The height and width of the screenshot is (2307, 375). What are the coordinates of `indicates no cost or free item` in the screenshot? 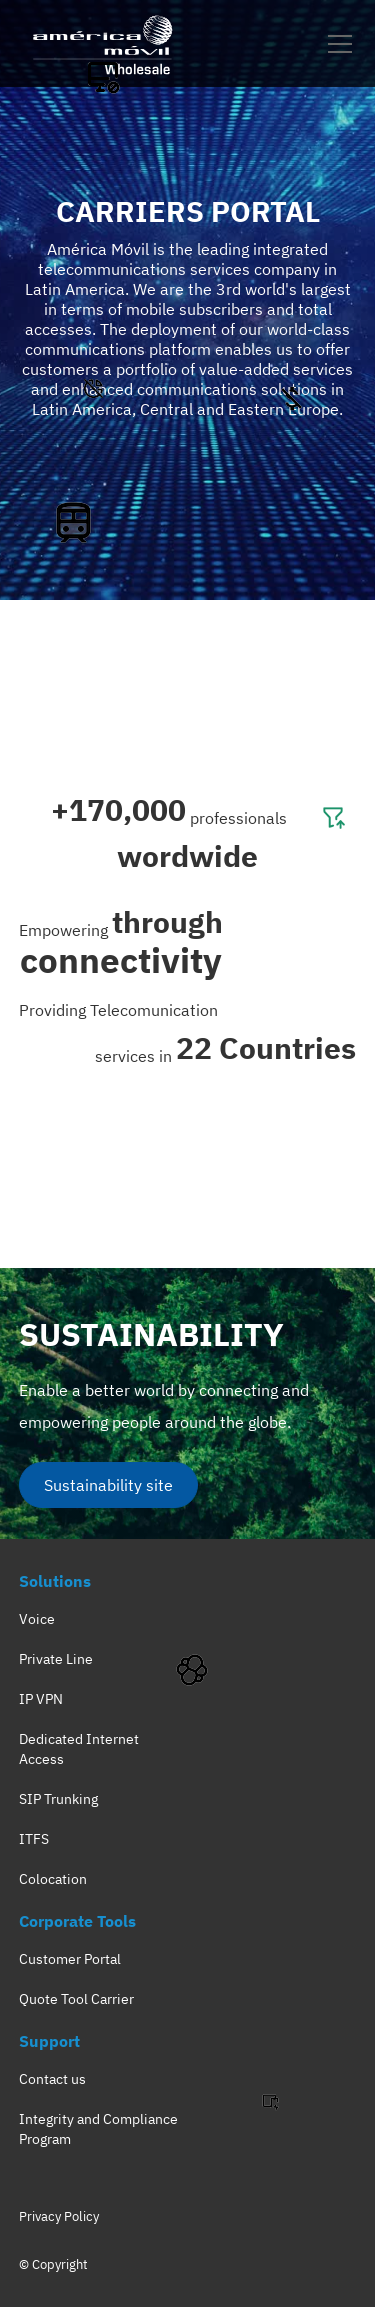 It's located at (291, 398).